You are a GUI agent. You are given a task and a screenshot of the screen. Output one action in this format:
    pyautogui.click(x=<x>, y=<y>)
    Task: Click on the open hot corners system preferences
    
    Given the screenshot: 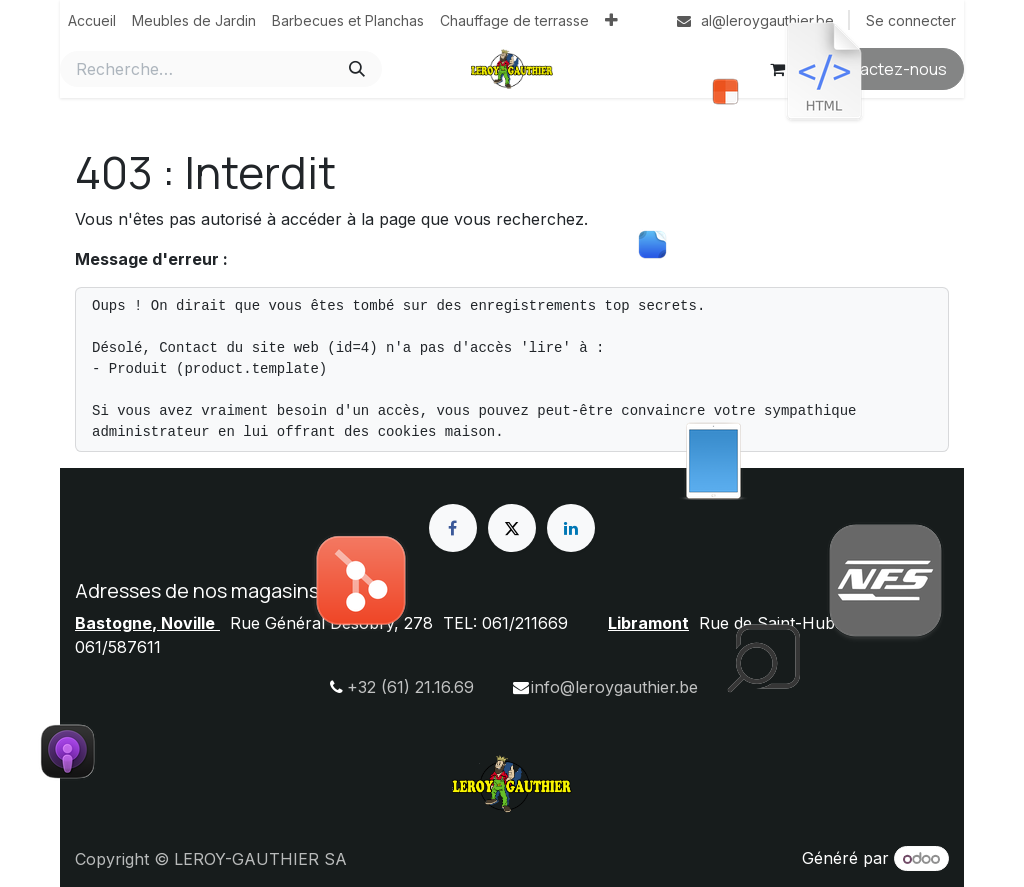 What is the action you would take?
    pyautogui.click(x=652, y=244)
    